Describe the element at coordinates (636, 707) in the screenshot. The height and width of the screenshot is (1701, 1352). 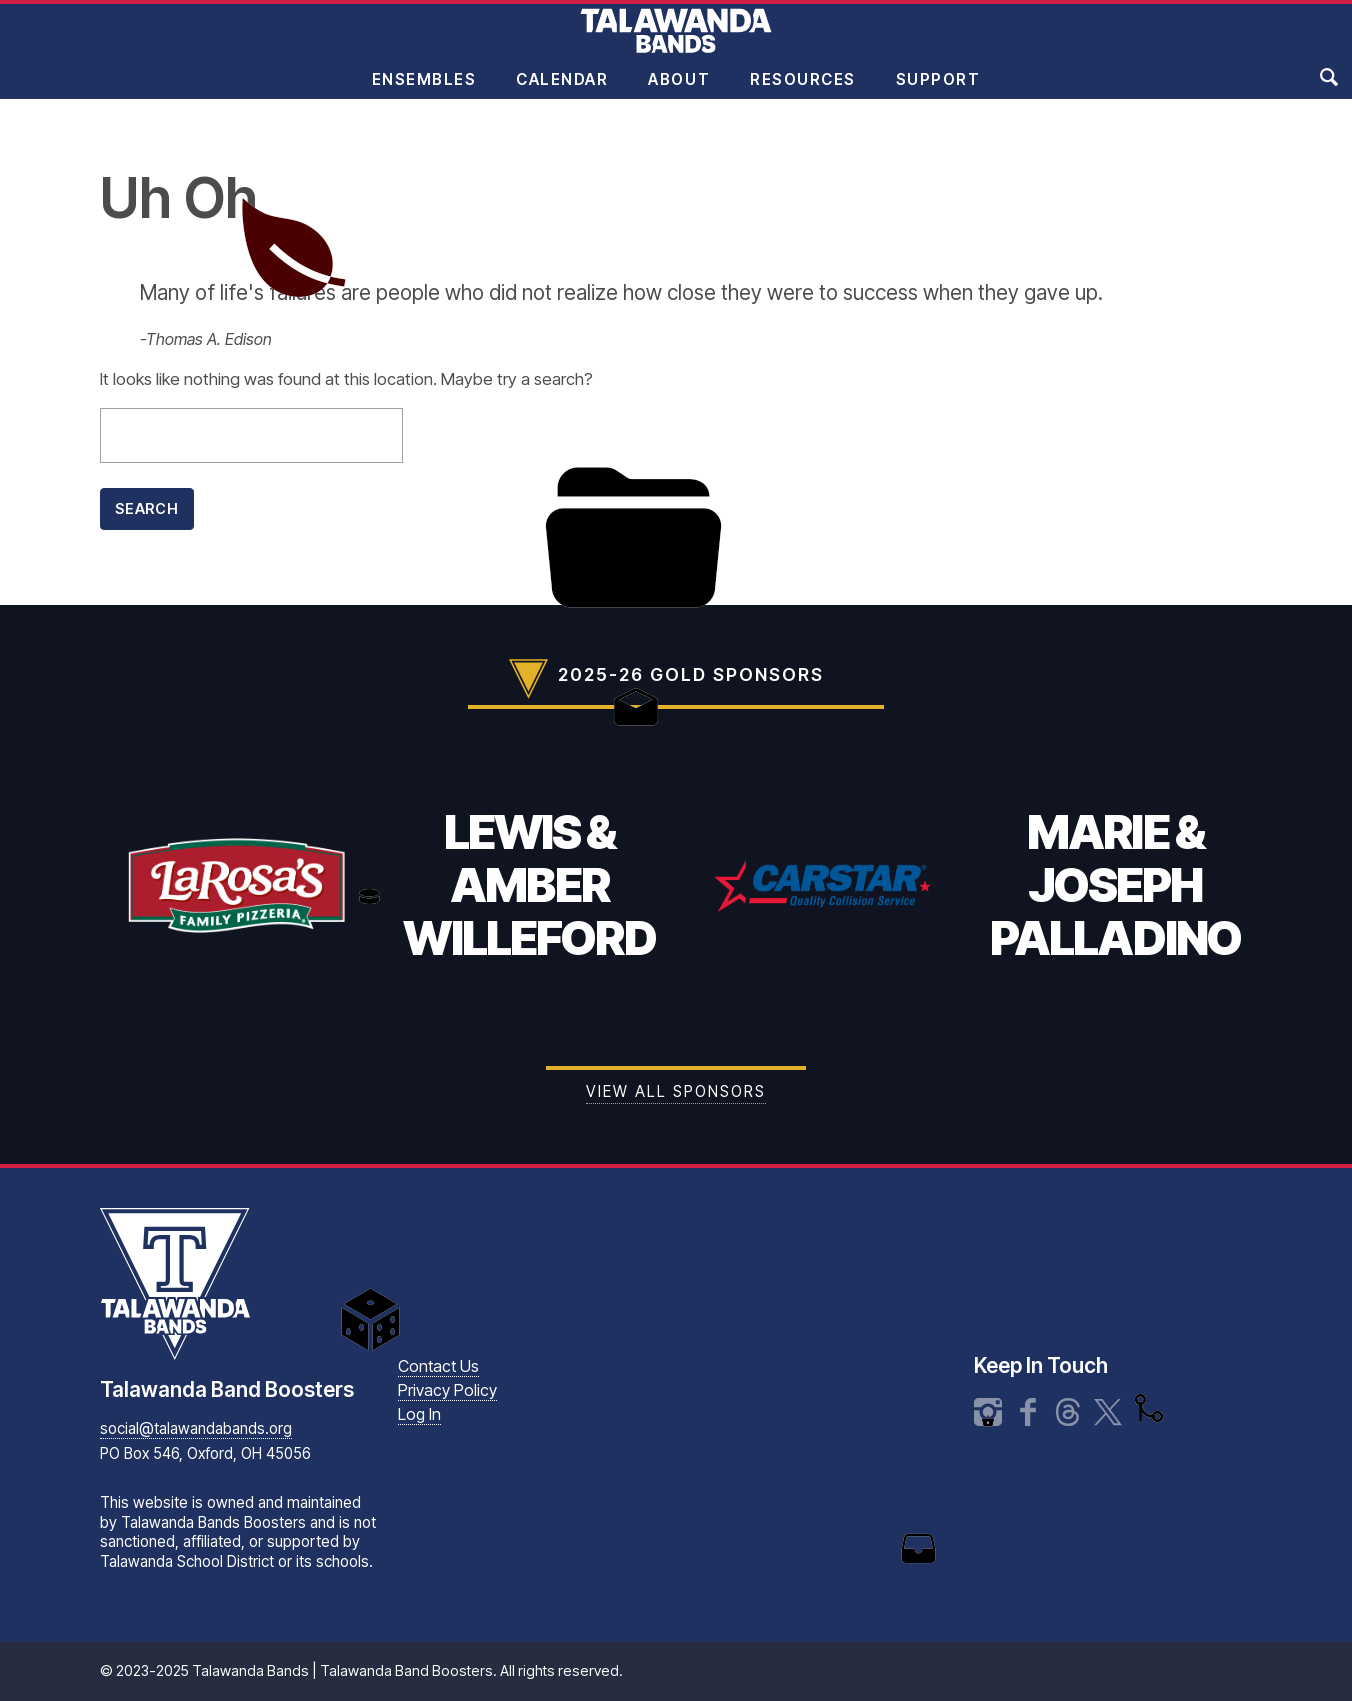
I see `view an opened email message` at that location.